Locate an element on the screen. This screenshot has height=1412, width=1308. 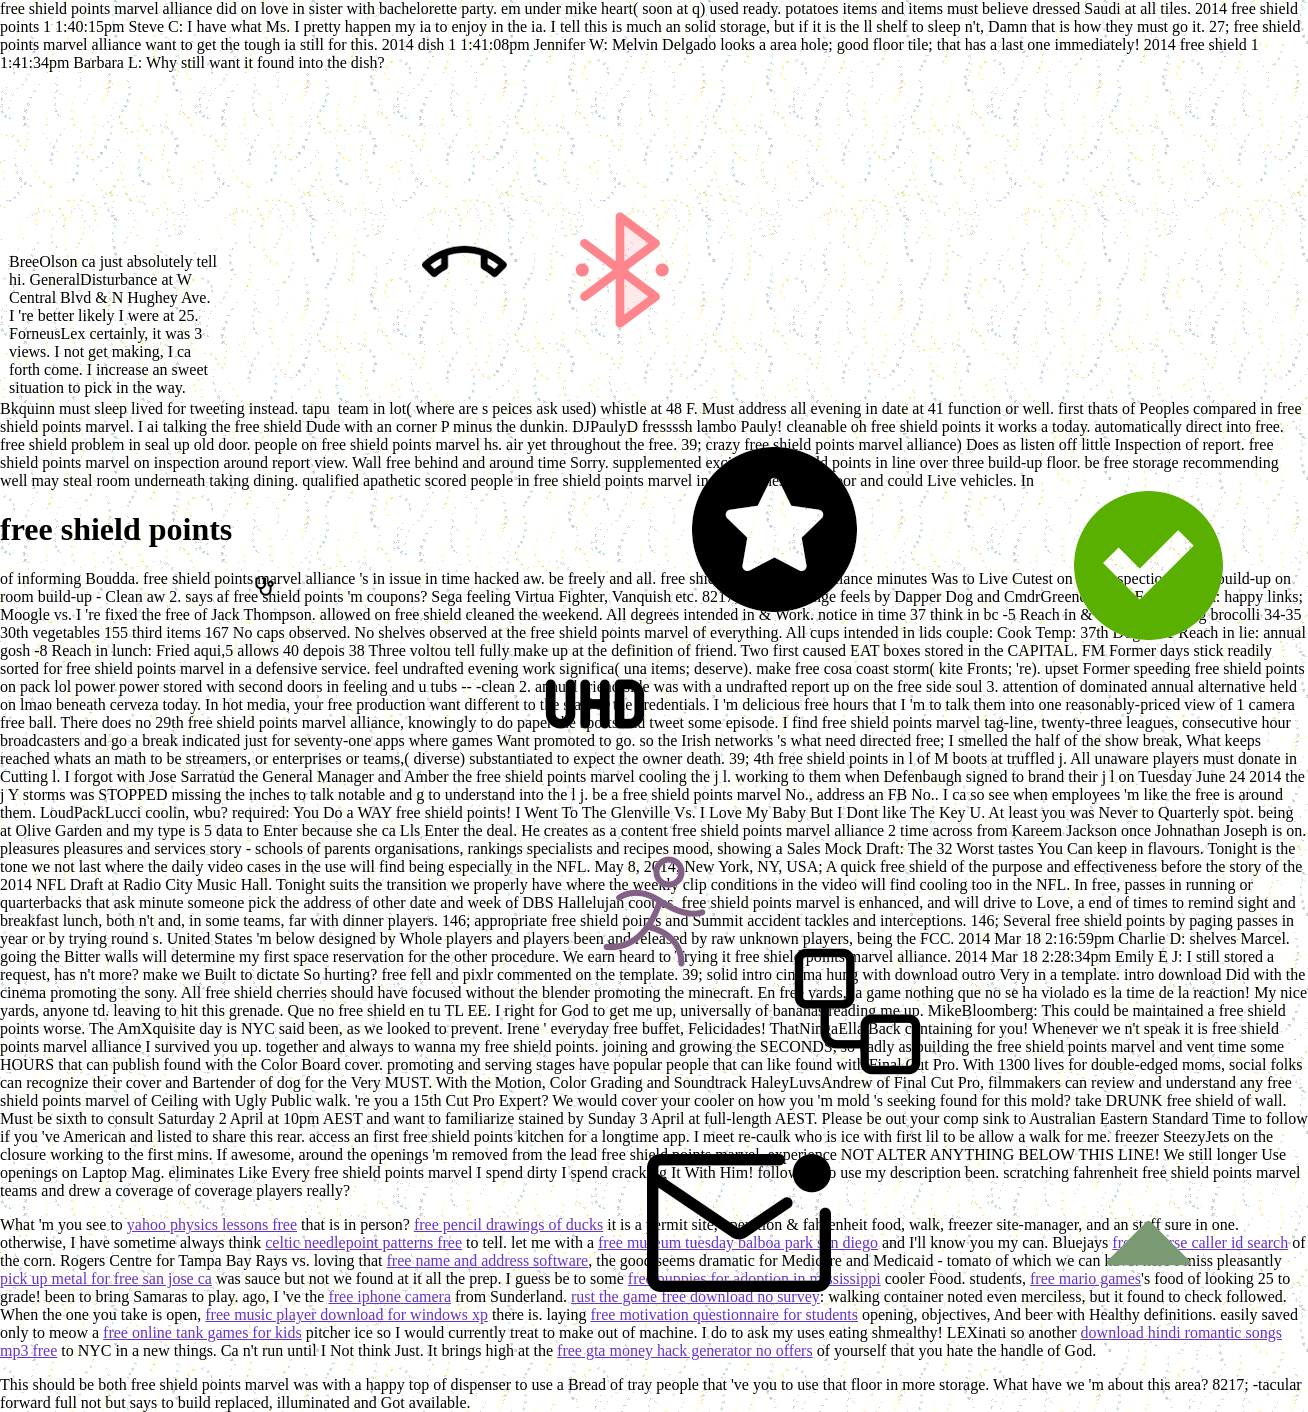
indicates ultra high definition video quality is located at coordinates (595, 704).